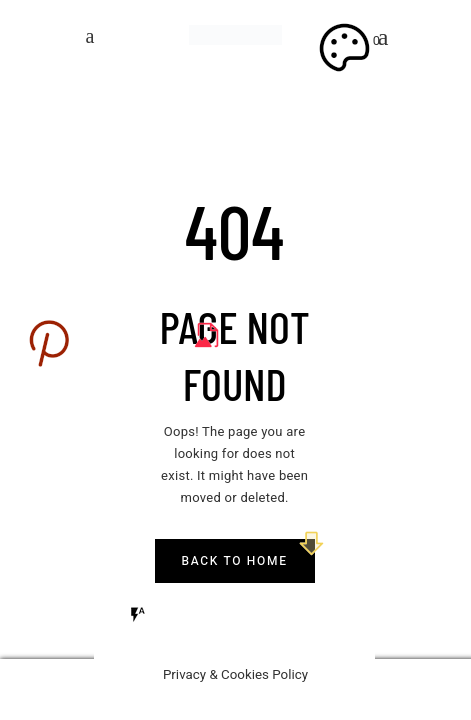  What do you see at coordinates (137, 614) in the screenshot?
I see `set camera flash to automatic mode` at bounding box center [137, 614].